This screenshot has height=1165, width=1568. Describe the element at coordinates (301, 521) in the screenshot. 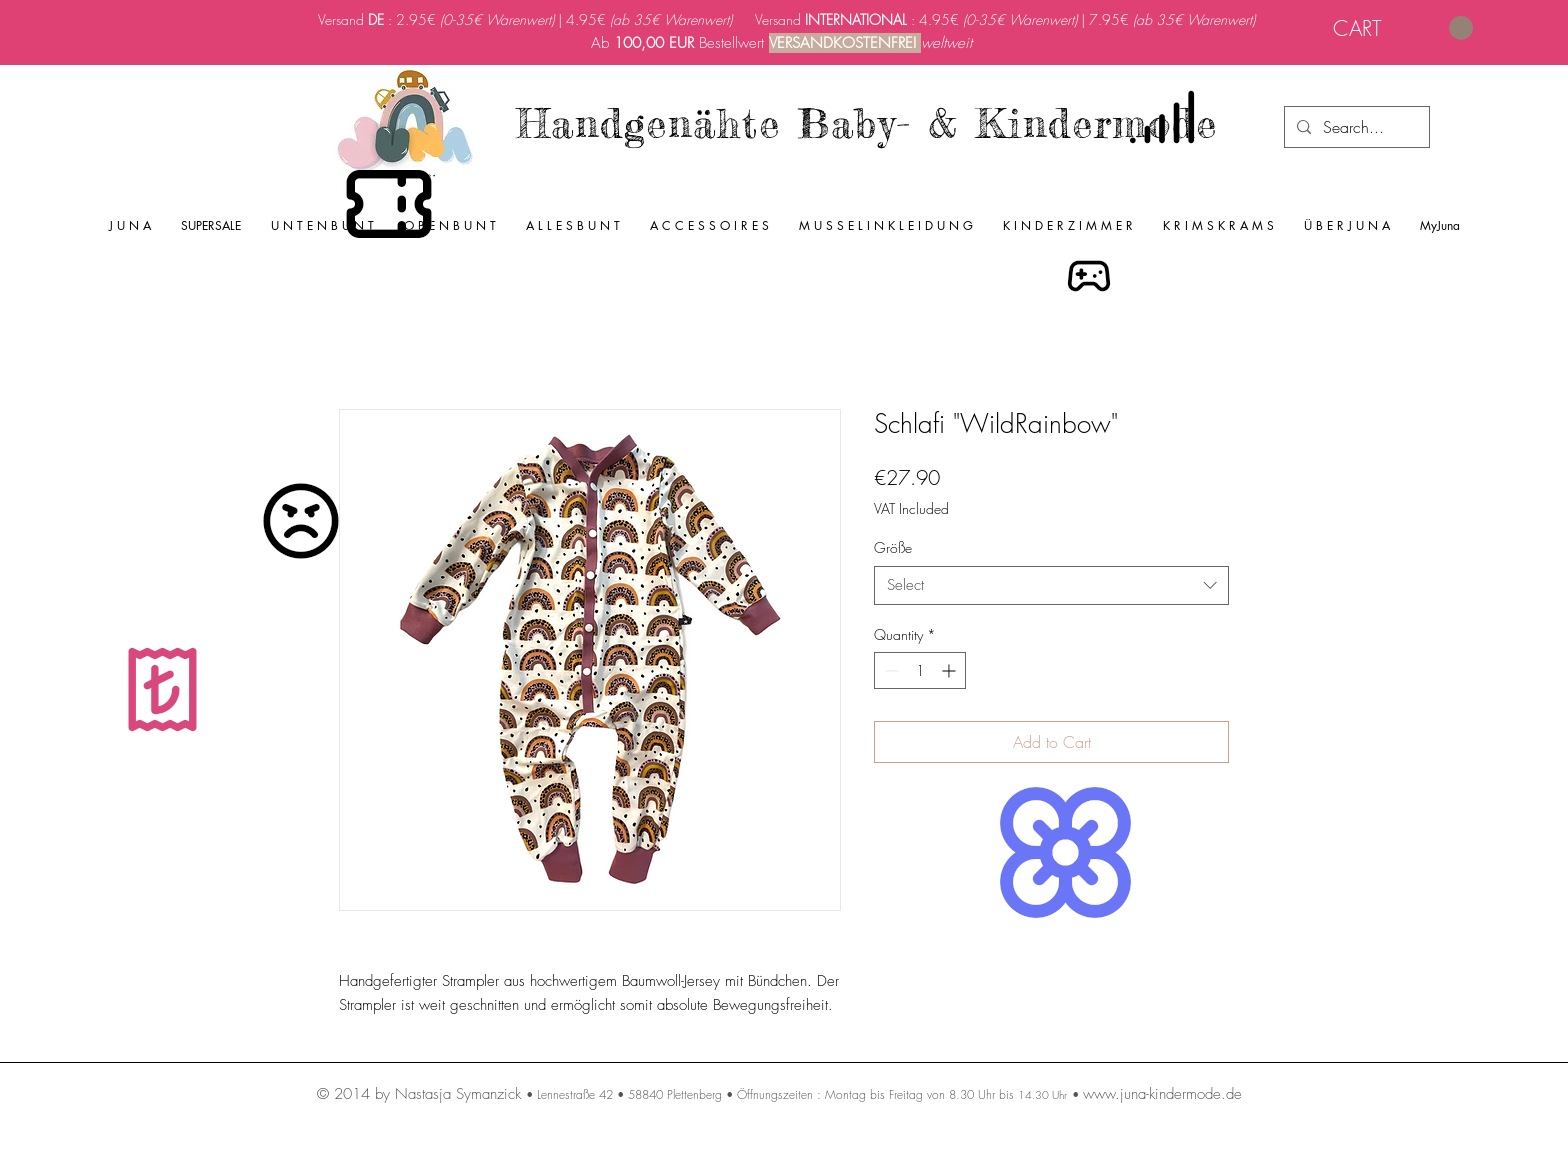

I see `react with anger to a post or message` at that location.